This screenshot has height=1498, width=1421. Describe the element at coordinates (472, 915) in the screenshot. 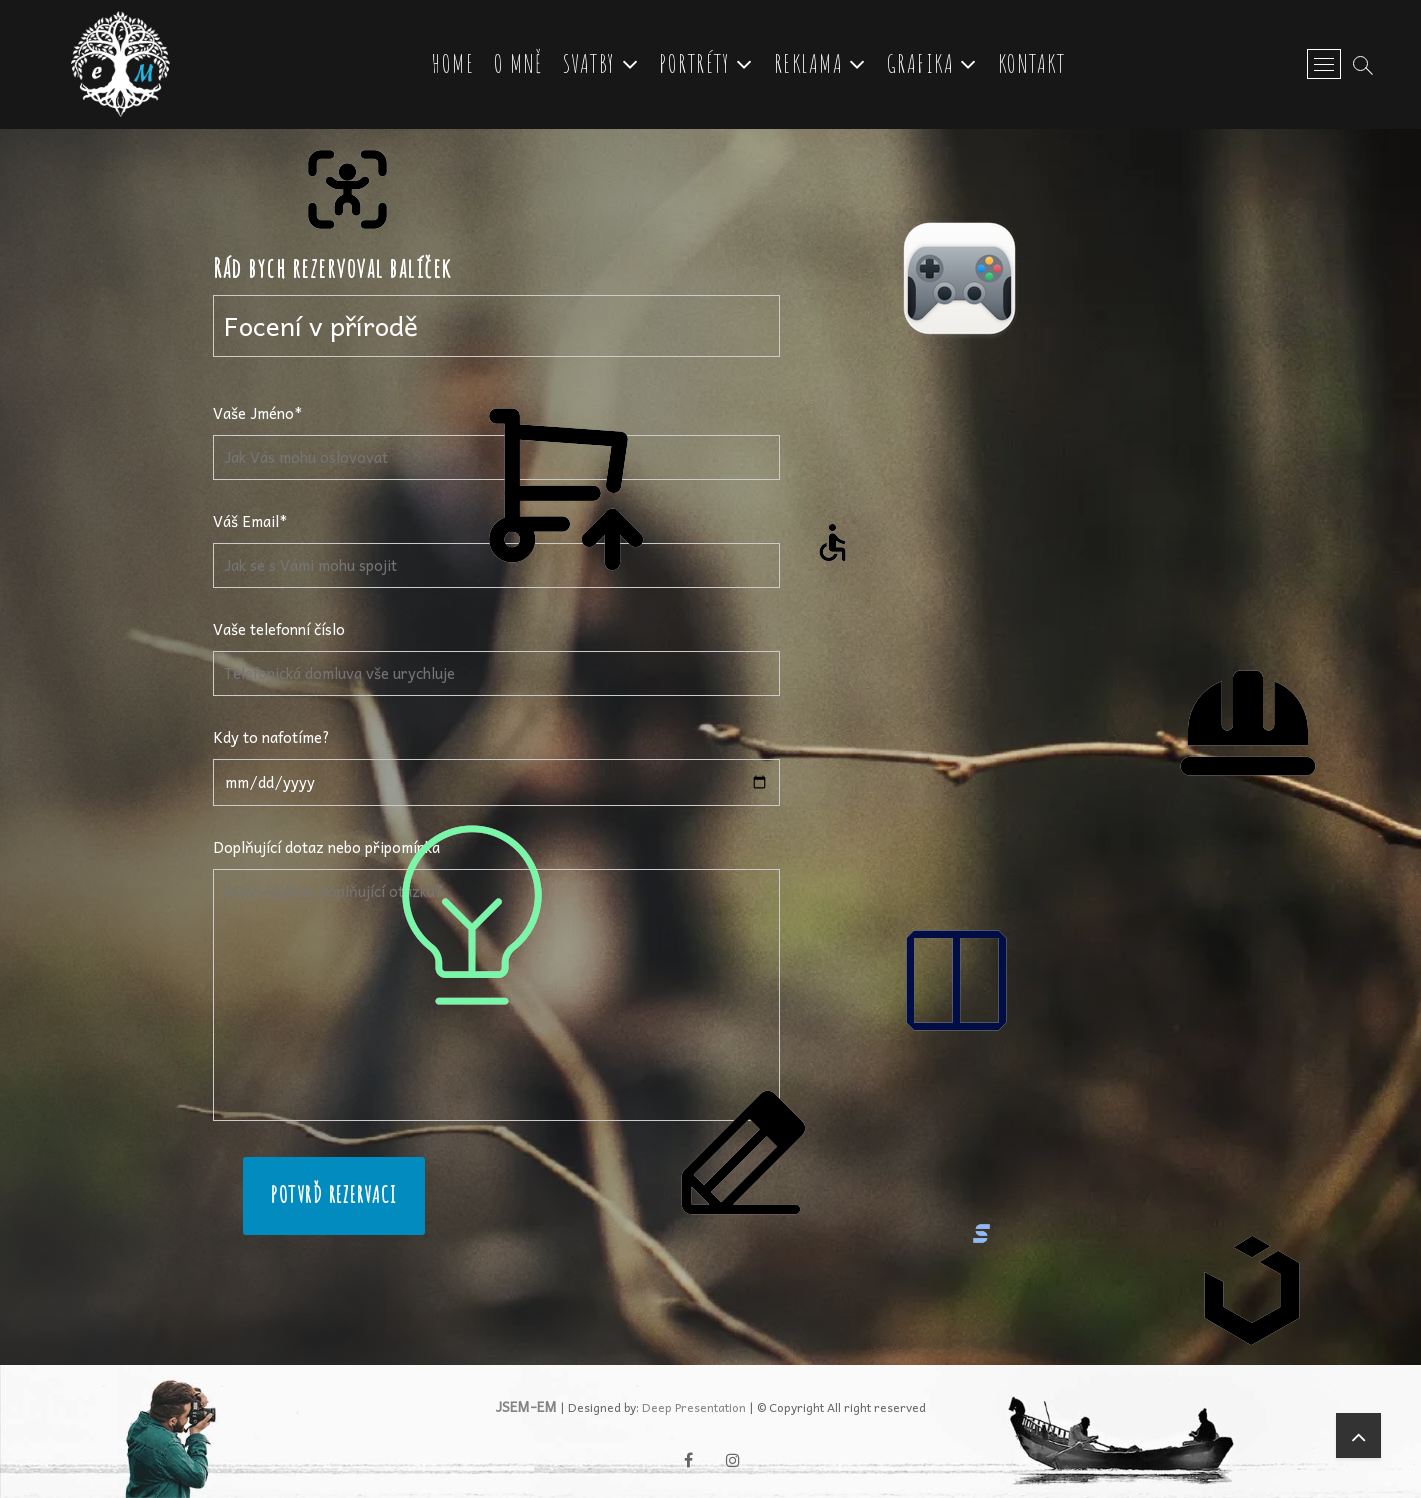

I see `toggle idea or tip suggestions` at that location.